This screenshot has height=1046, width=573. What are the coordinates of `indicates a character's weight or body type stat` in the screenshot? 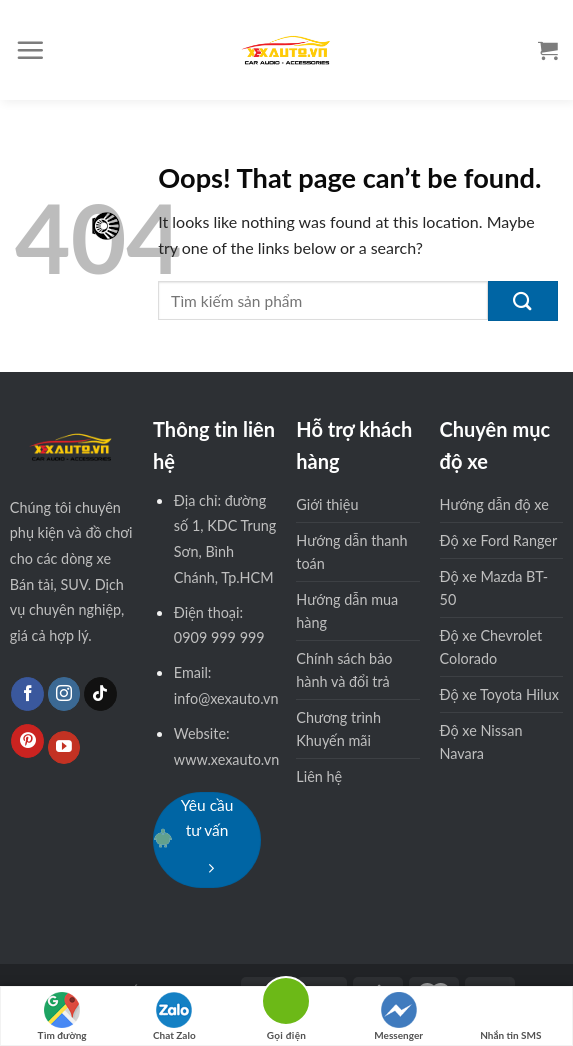 It's located at (163, 838).